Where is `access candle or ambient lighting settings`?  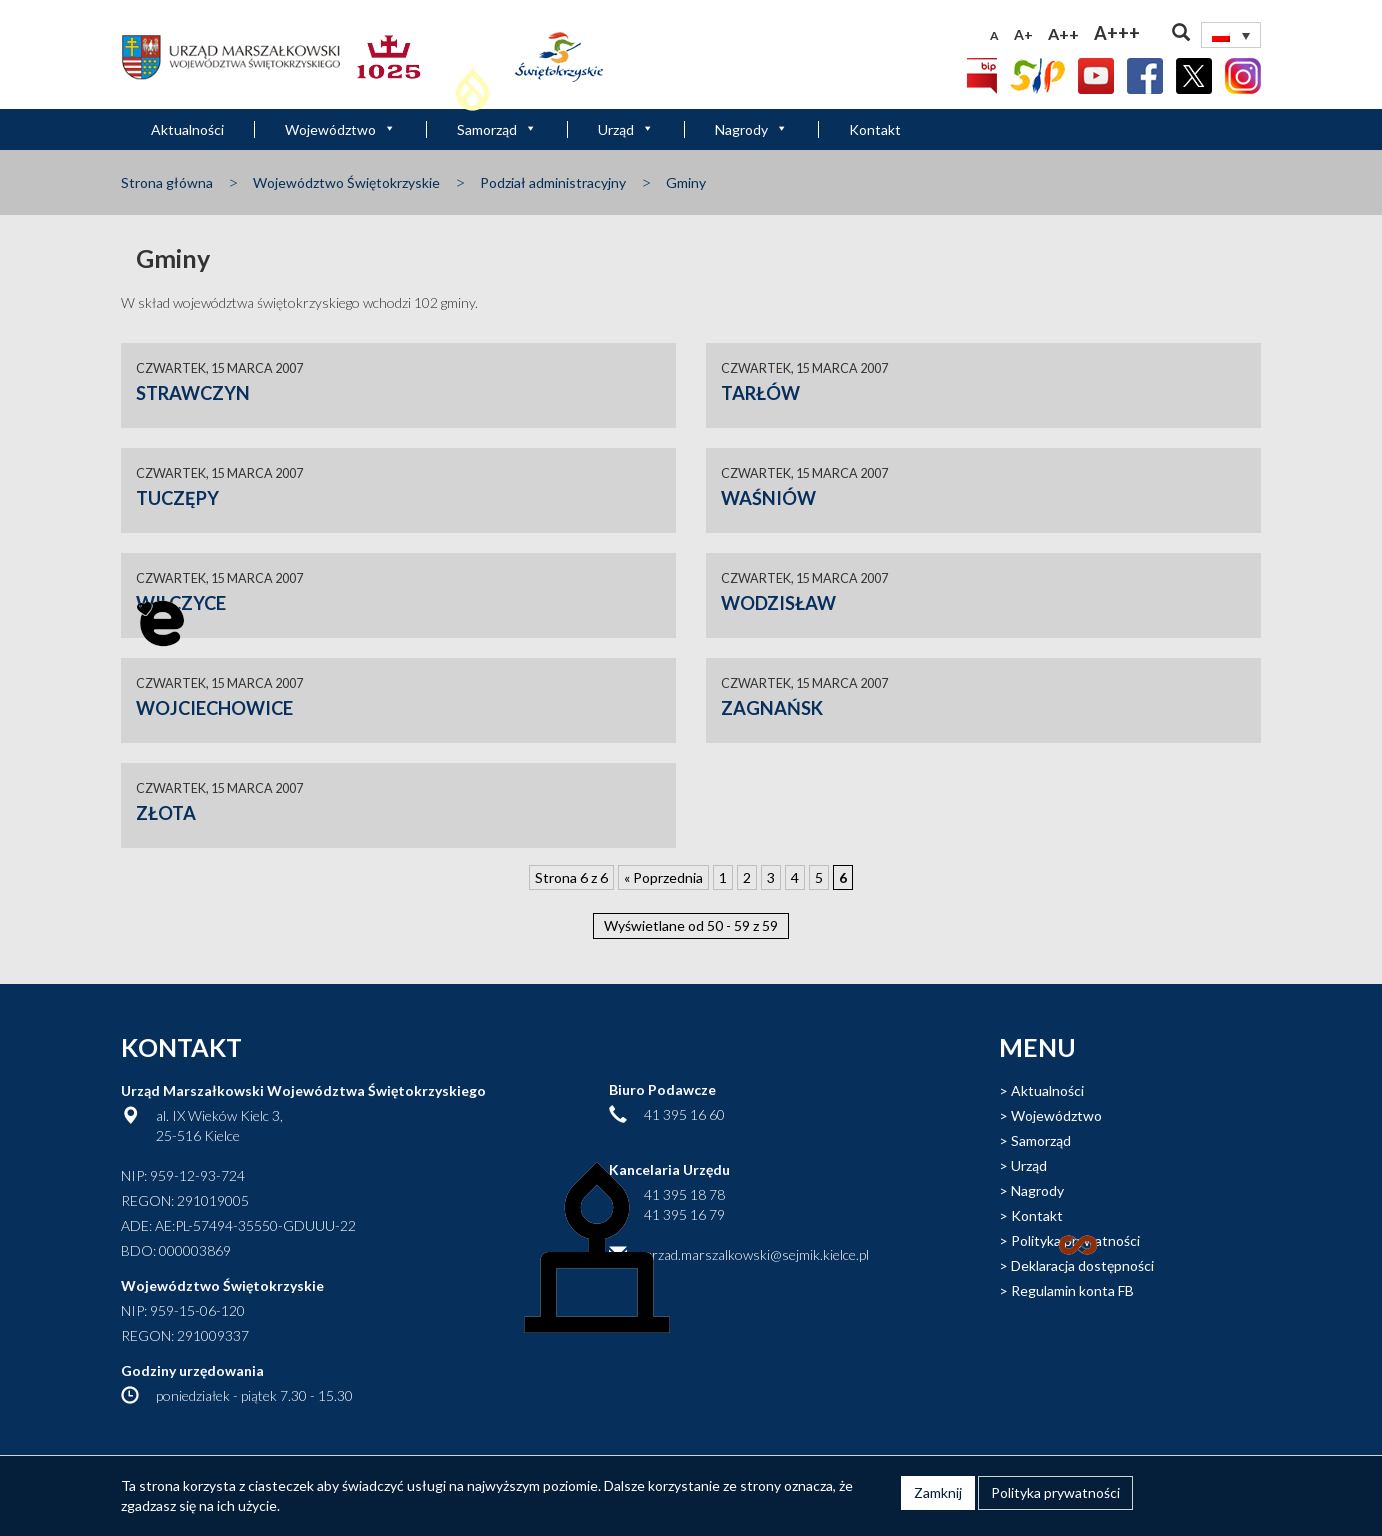 access candle or ambient lighting settings is located at coordinates (597, 1252).